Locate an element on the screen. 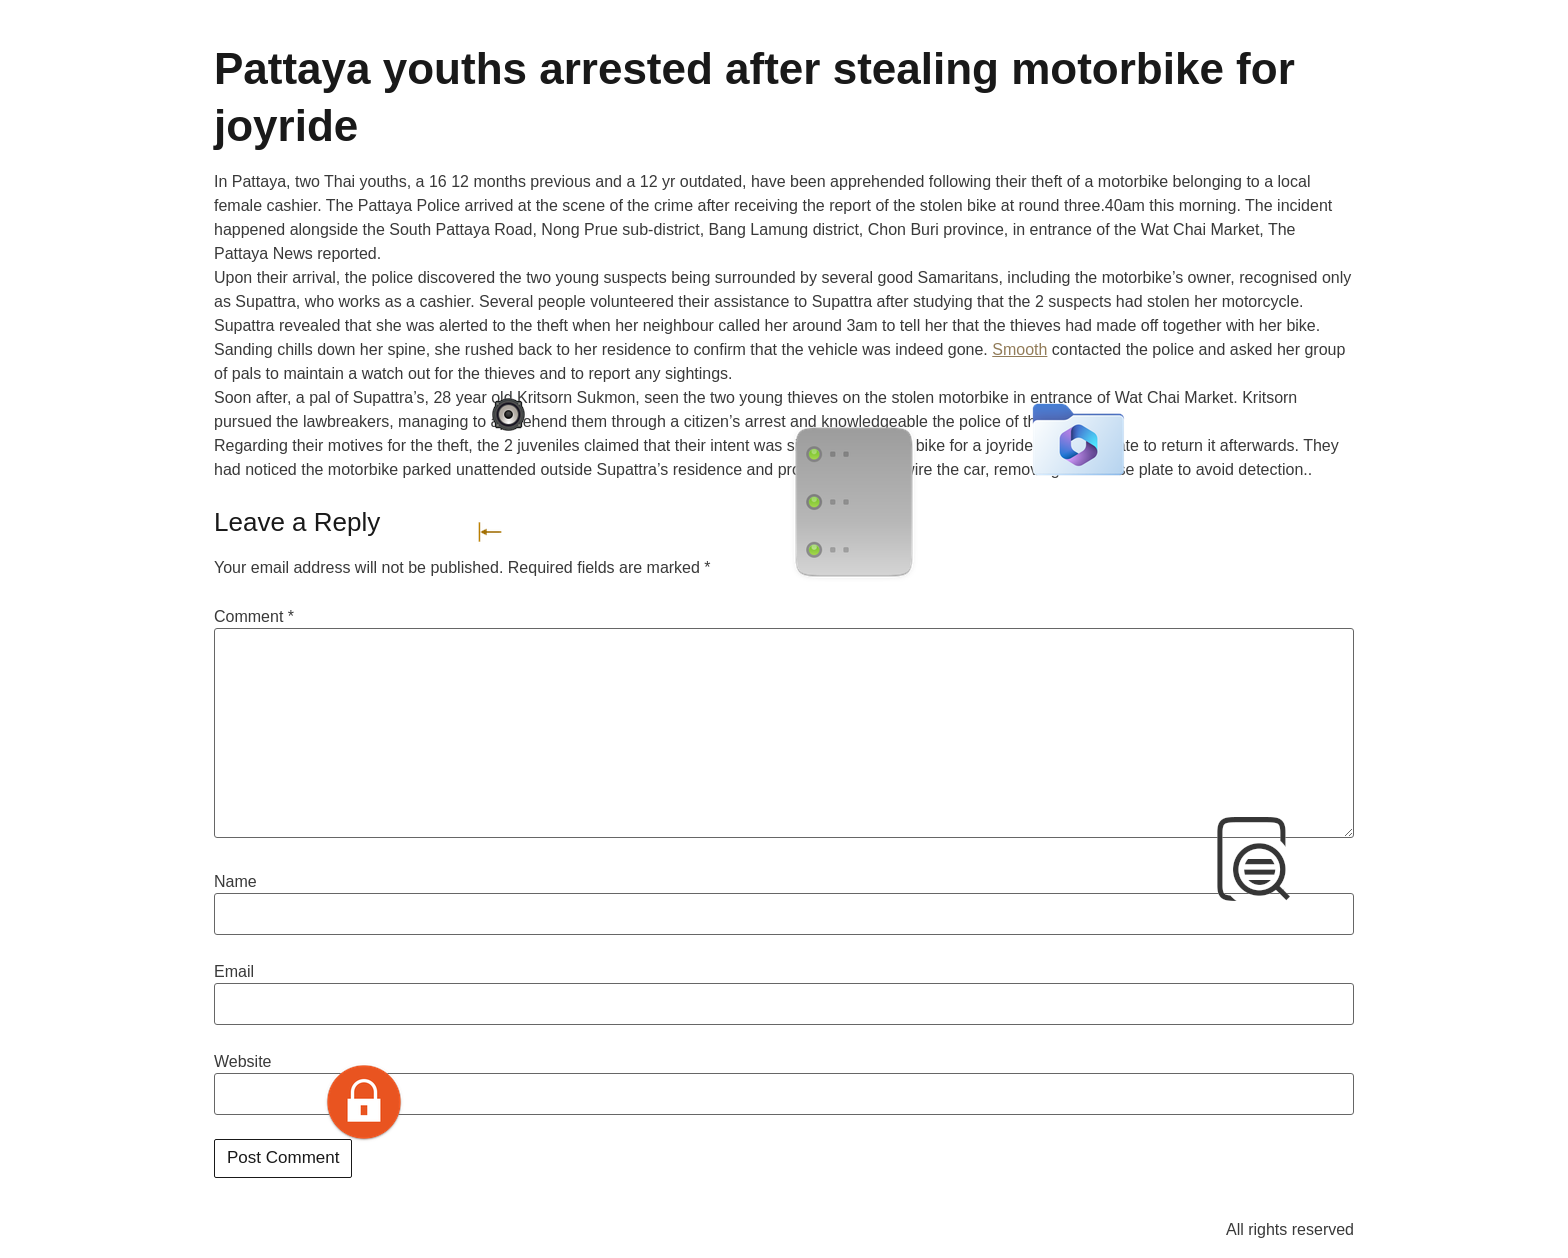 The width and height of the screenshot is (1568, 1258). go to the first item in a list or sequence is located at coordinates (490, 532).